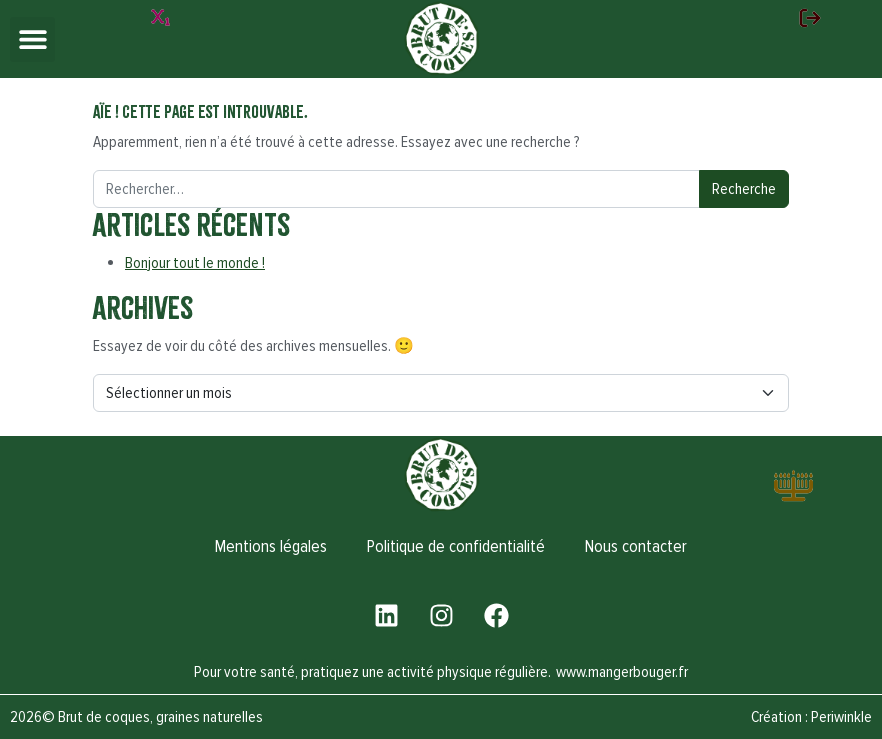  Describe the element at coordinates (810, 18) in the screenshot. I see `sign out of your account` at that location.